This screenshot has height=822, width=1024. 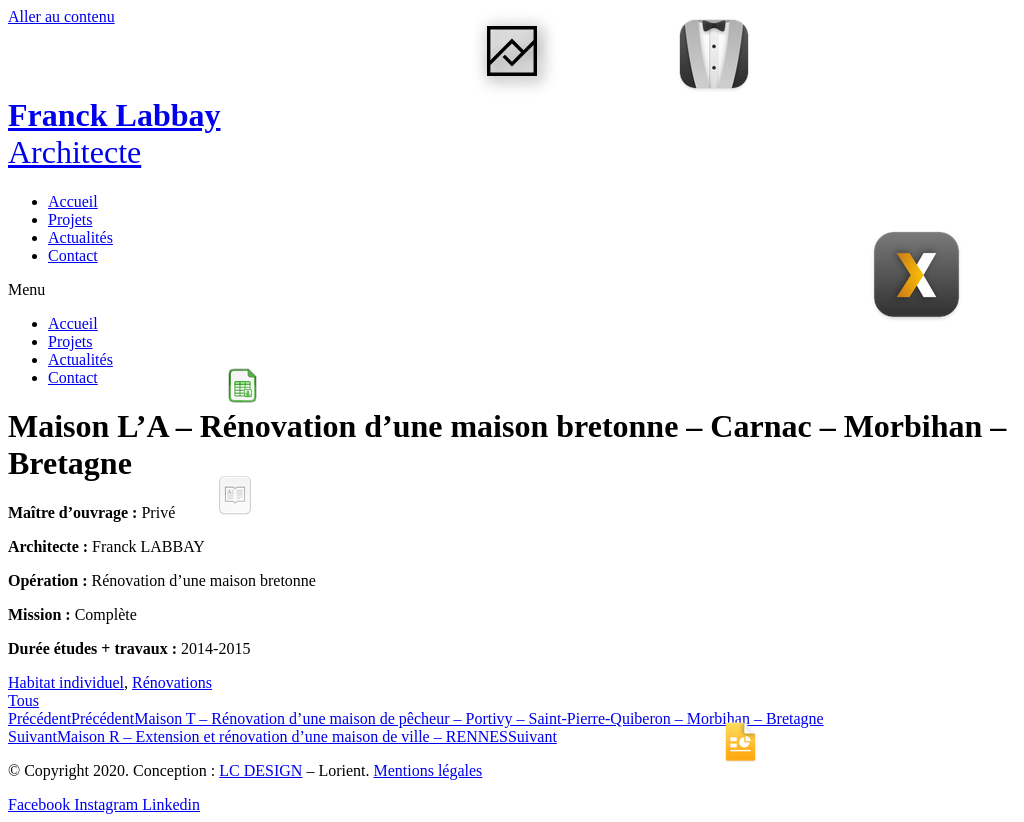 I want to click on open an opendocument spreadsheet file, so click(x=242, y=385).